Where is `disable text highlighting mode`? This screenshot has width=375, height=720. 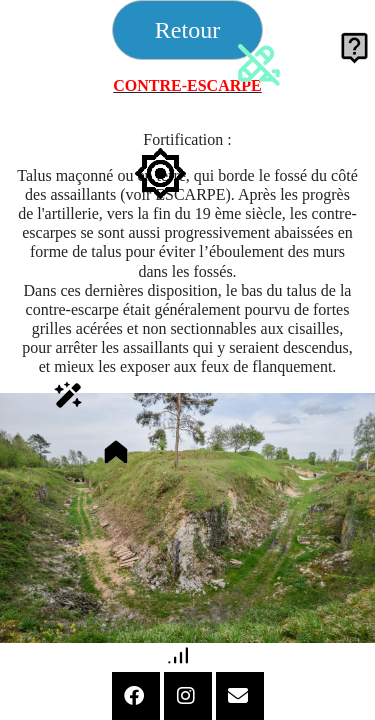
disable text highlighting mode is located at coordinates (259, 65).